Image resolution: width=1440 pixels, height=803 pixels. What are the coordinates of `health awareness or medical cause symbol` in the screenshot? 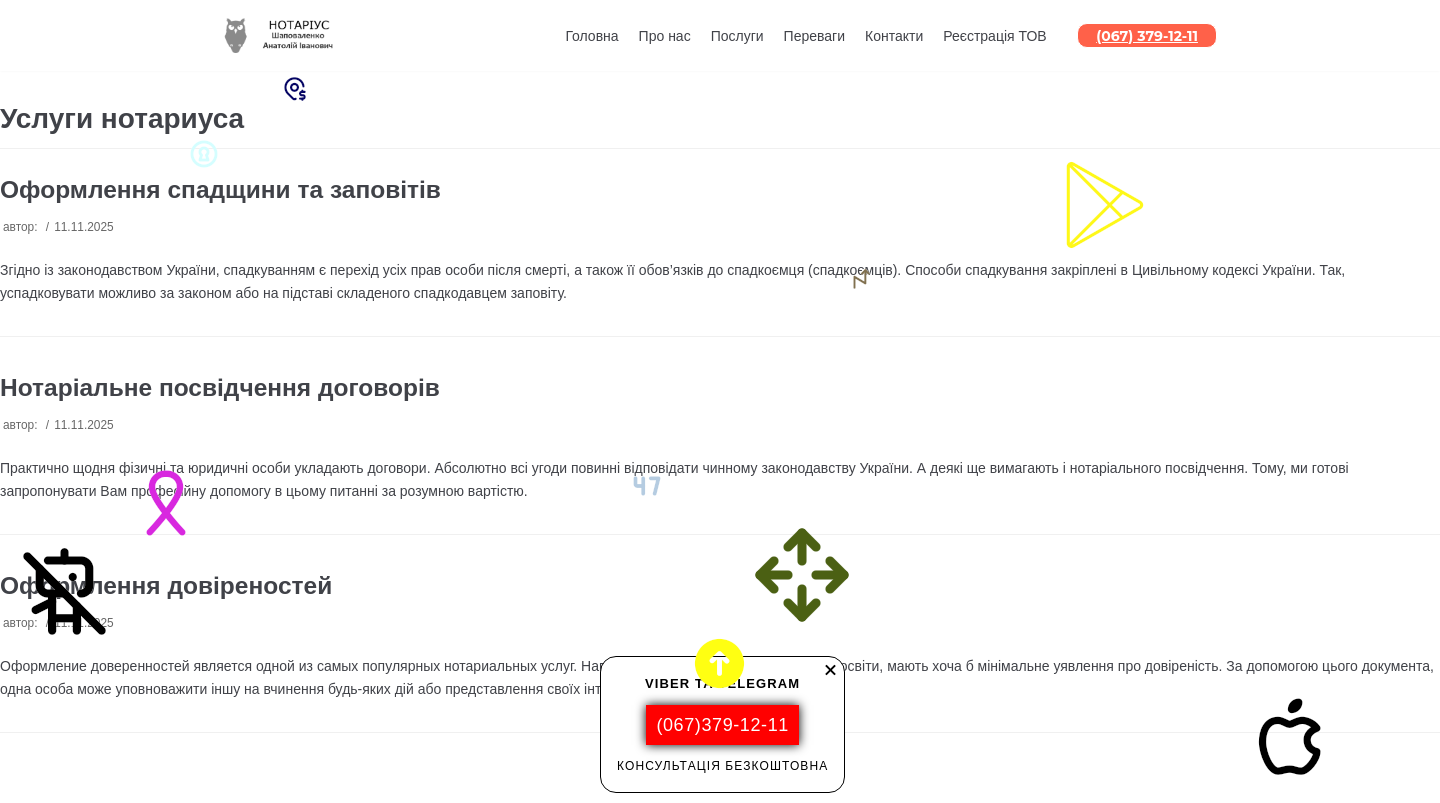 It's located at (166, 503).